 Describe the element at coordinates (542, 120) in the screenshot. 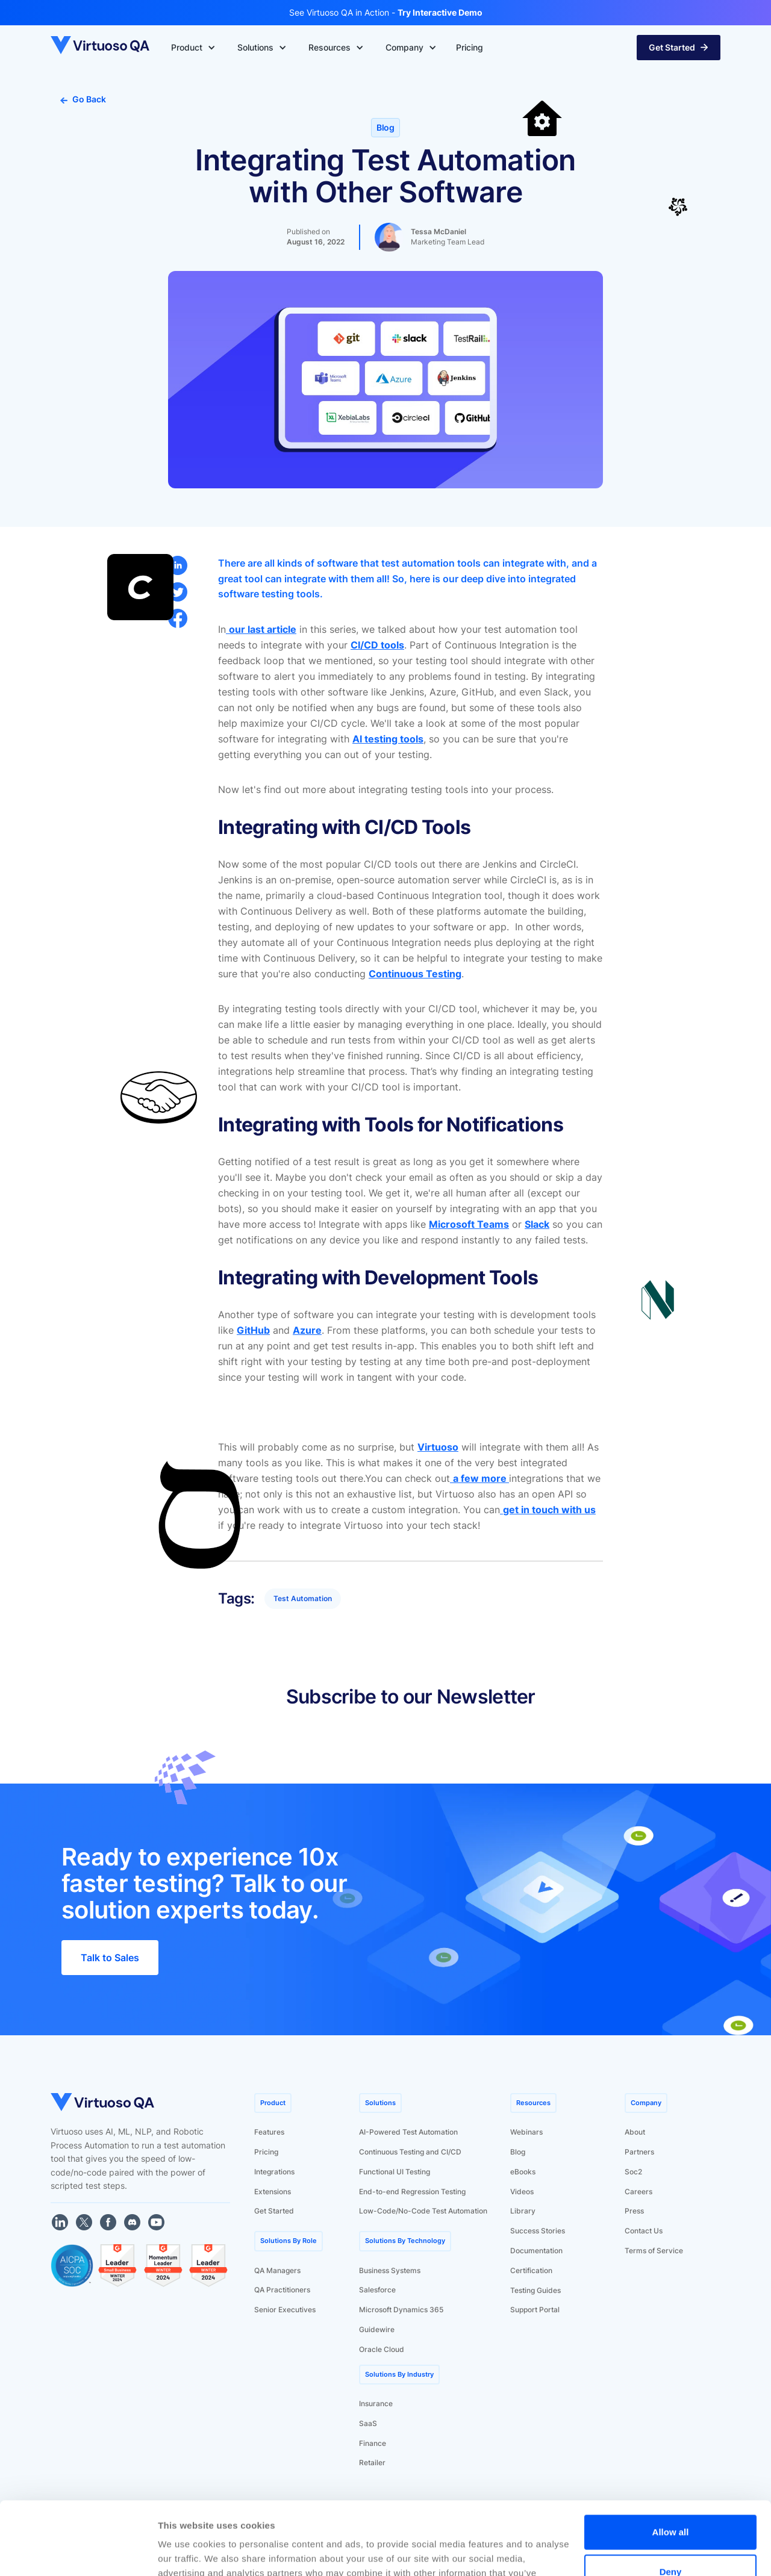

I see `access home or house settings` at that location.